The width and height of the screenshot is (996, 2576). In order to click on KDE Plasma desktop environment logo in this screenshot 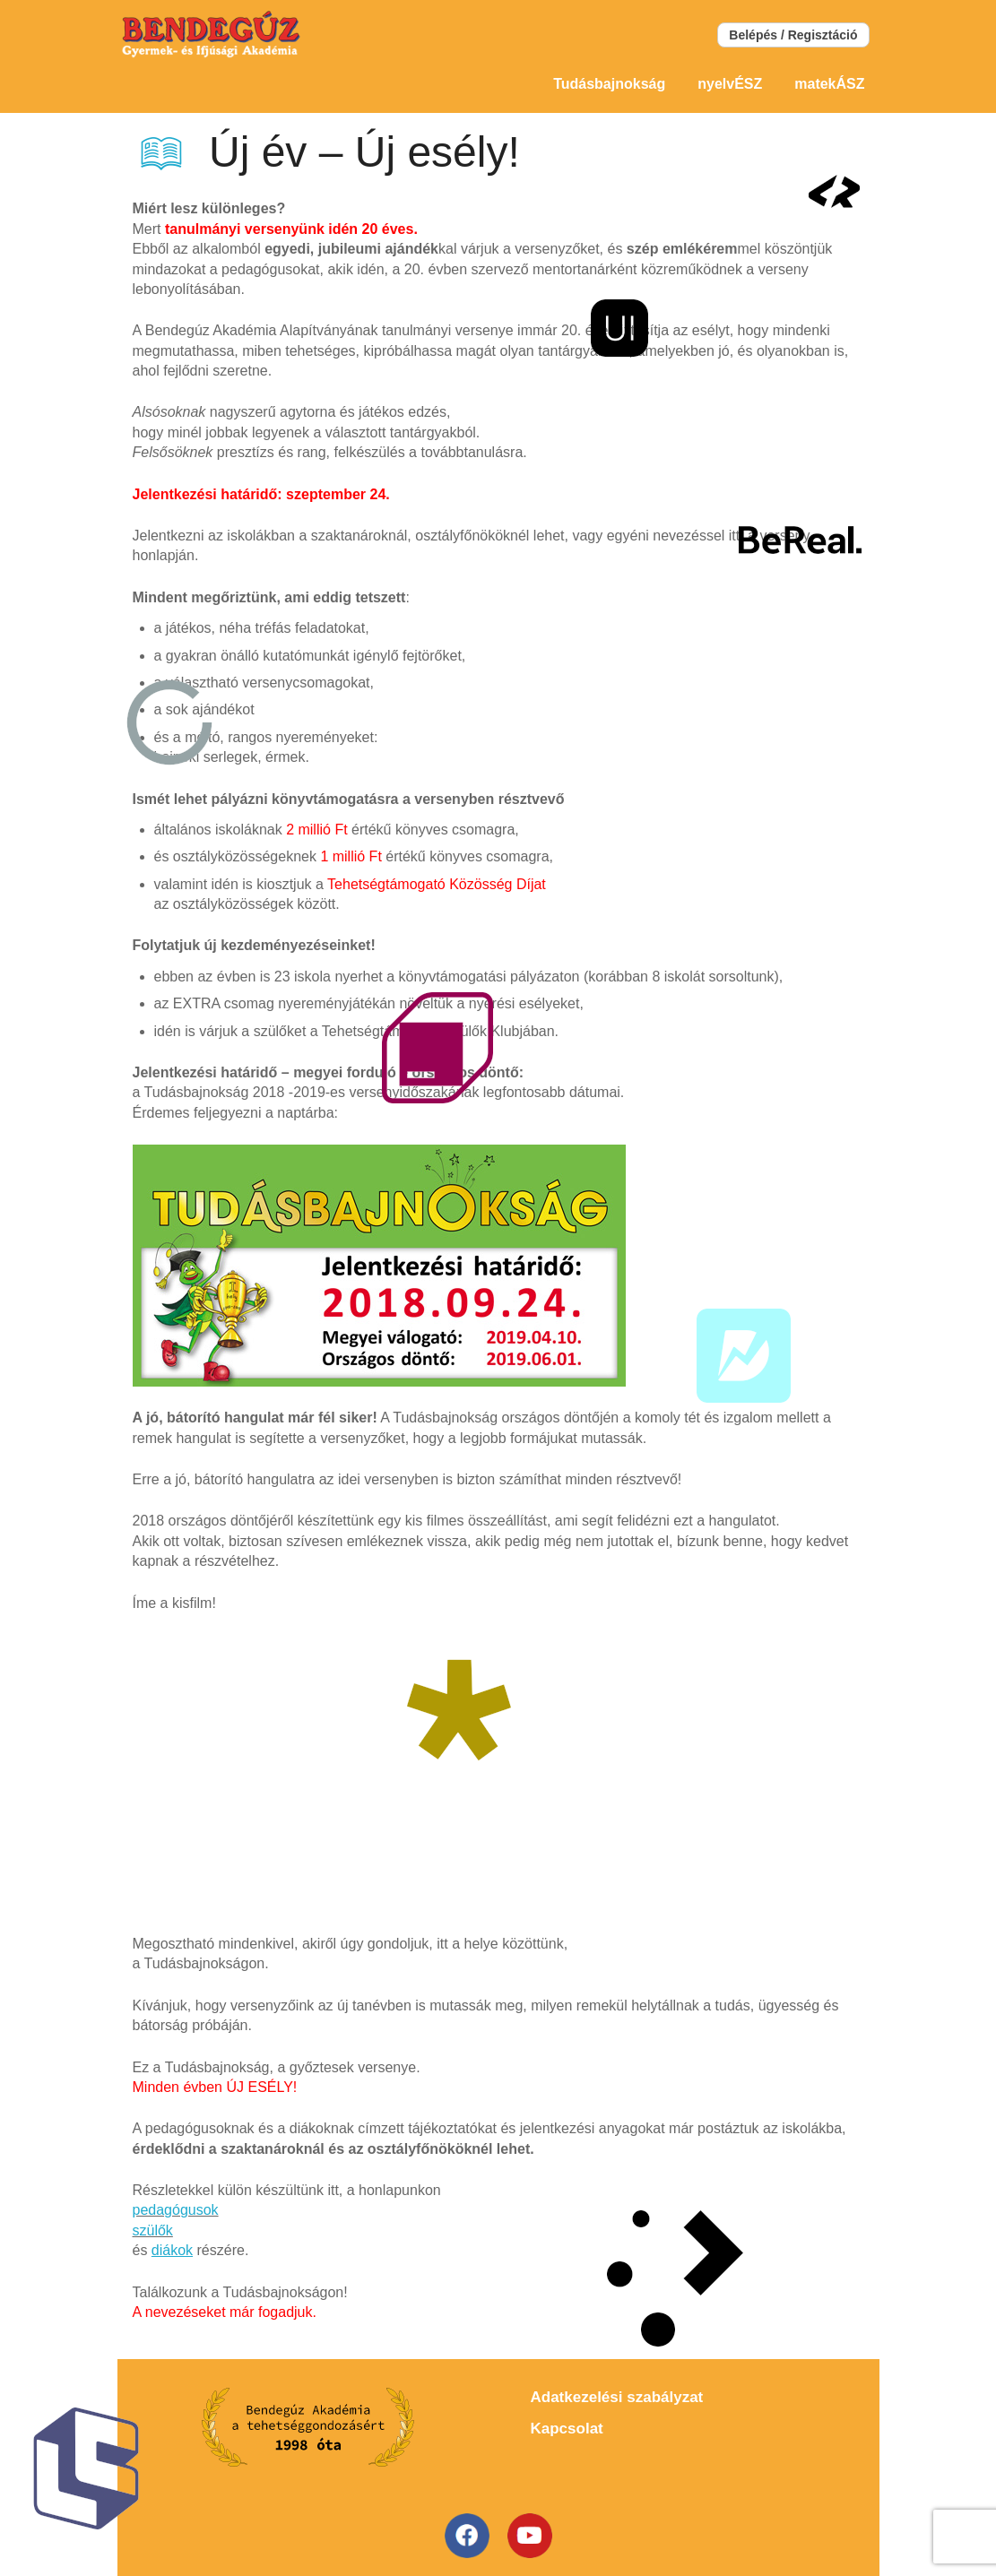, I will do `click(675, 2278)`.